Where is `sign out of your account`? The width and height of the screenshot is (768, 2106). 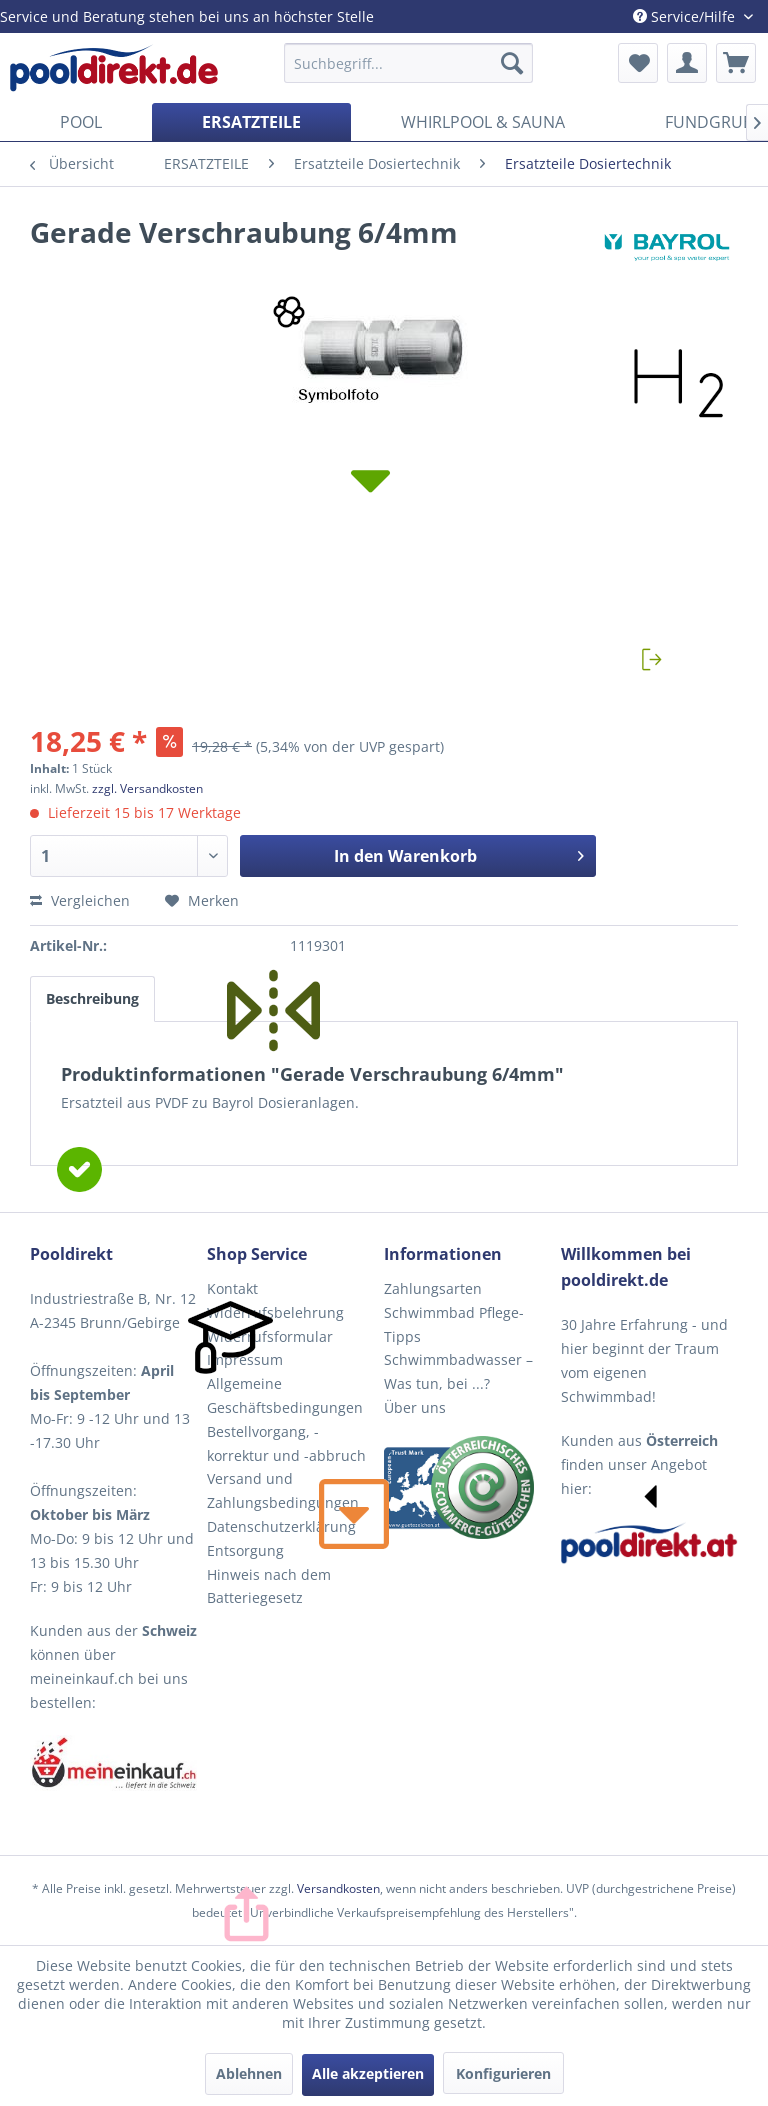
sign out of your account is located at coordinates (651, 659).